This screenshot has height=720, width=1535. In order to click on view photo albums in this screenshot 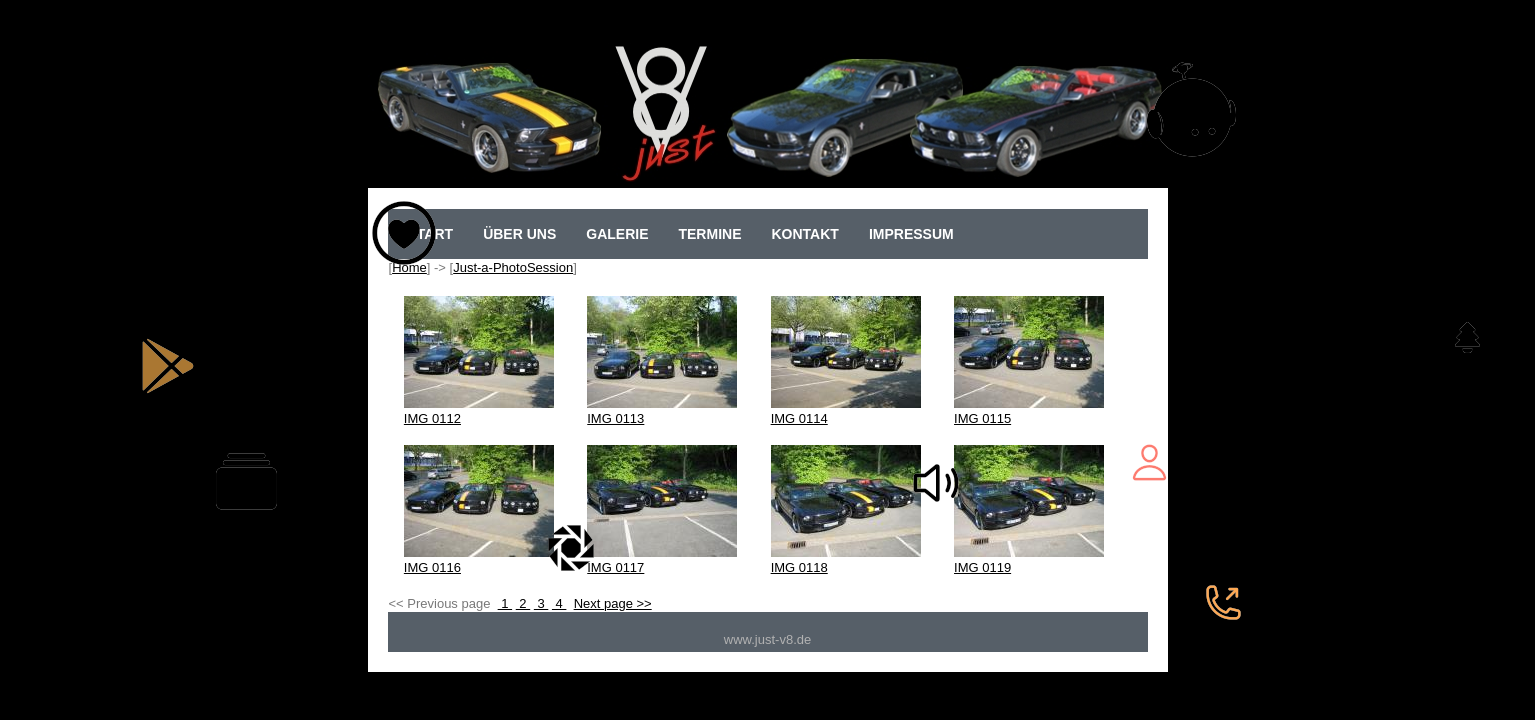, I will do `click(246, 481)`.